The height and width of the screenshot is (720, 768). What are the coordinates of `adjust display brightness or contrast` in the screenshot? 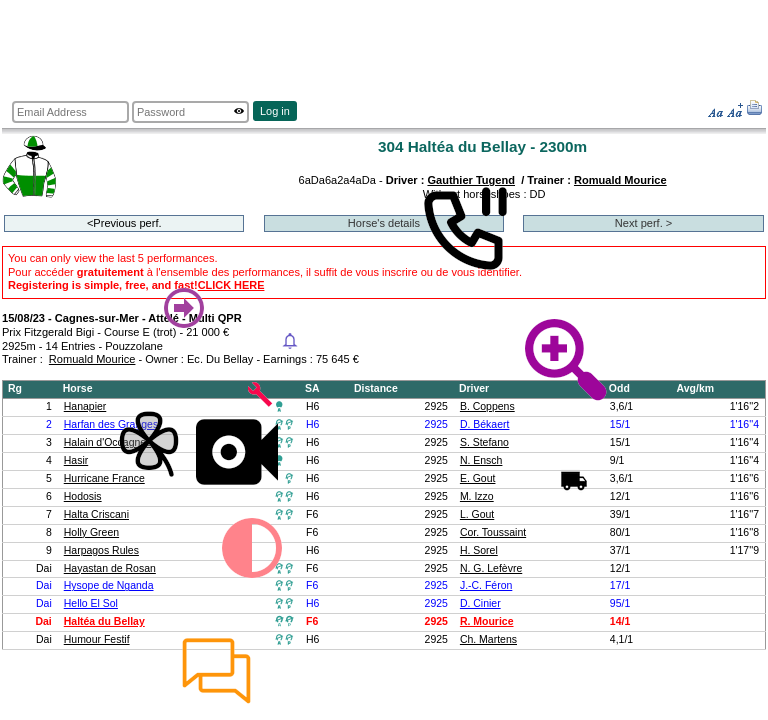 It's located at (252, 548).